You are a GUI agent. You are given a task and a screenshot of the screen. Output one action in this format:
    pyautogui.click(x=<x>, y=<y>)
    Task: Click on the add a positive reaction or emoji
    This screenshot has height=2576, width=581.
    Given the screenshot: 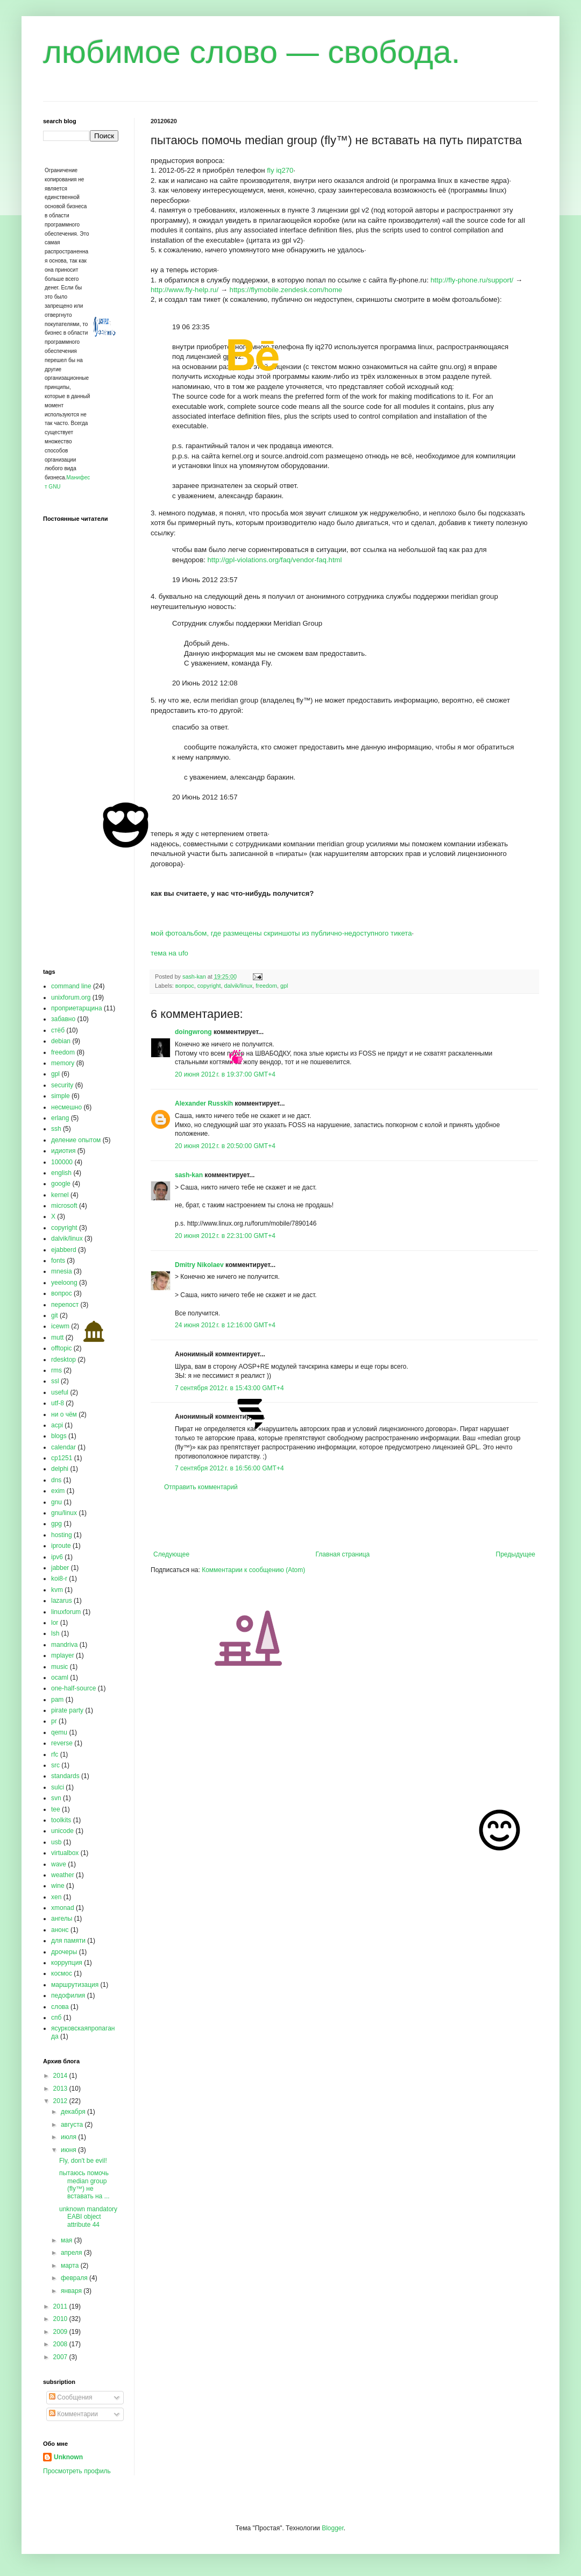 What is the action you would take?
    pyautogui.click(x=499, y=1830)
    